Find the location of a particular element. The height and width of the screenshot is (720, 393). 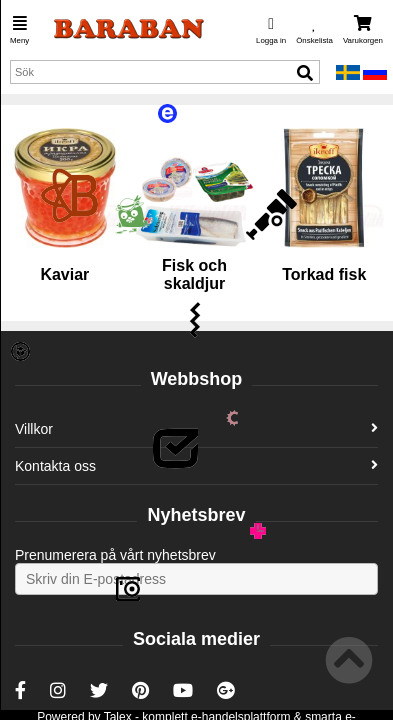

access photo gallery is located at coordinates (128, 589).